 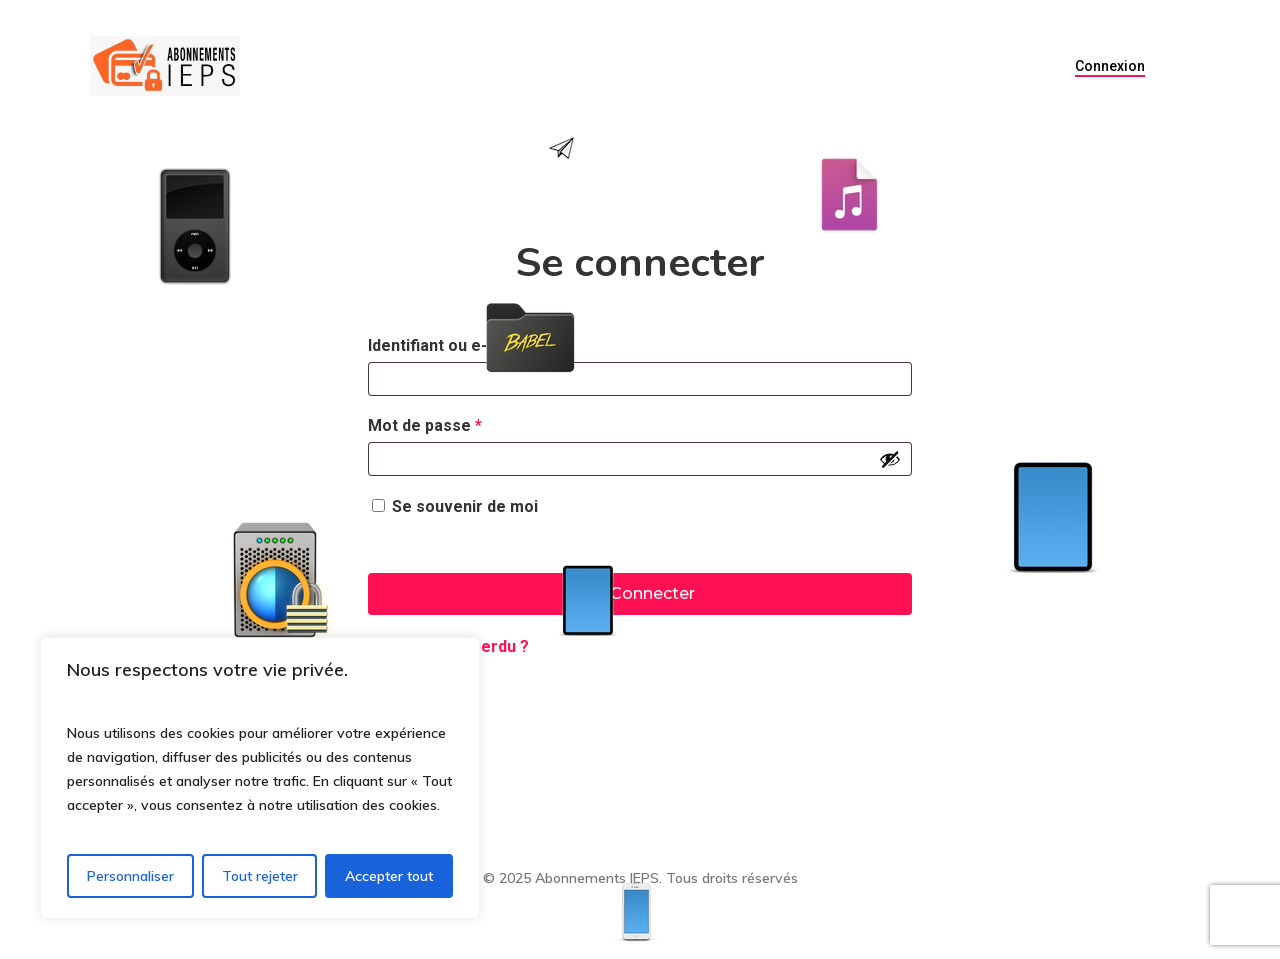 I want to click on folder containing babel configuration files, so click(x=530, y=340).